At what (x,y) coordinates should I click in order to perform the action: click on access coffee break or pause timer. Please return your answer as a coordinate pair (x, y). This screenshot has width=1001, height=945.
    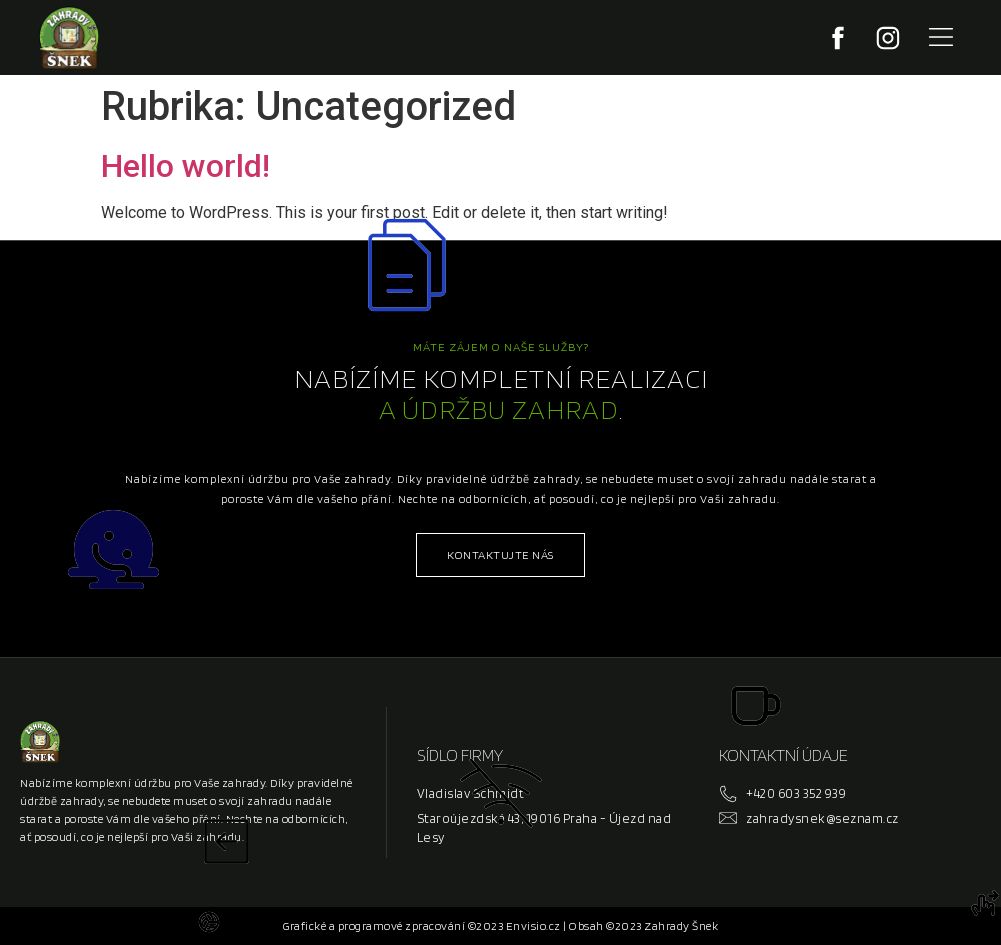
    Looking at the image, I should click on (756, 706).